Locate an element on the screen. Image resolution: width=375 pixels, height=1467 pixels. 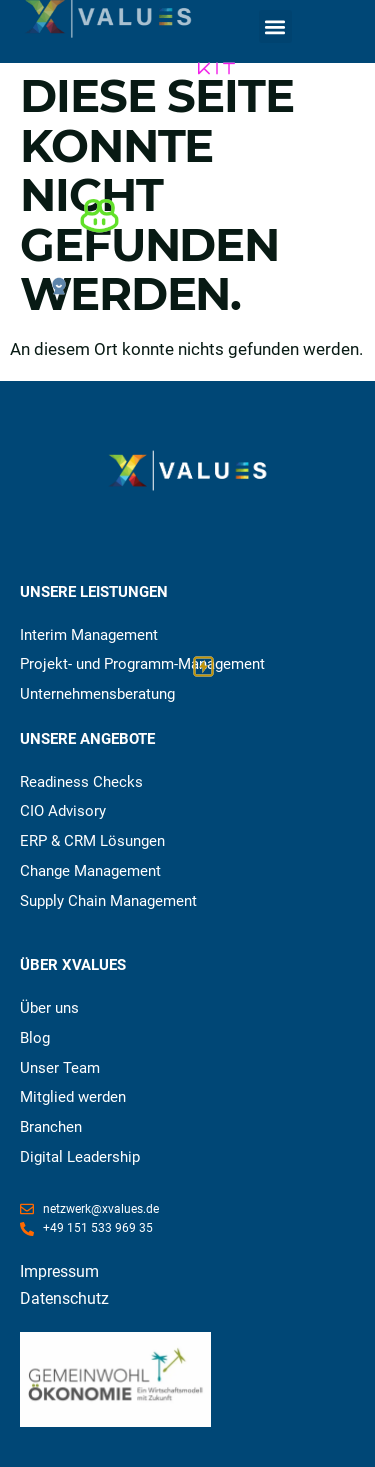
locate nearby AED (automated external defibrillator) is located at coordinates (203, 666).